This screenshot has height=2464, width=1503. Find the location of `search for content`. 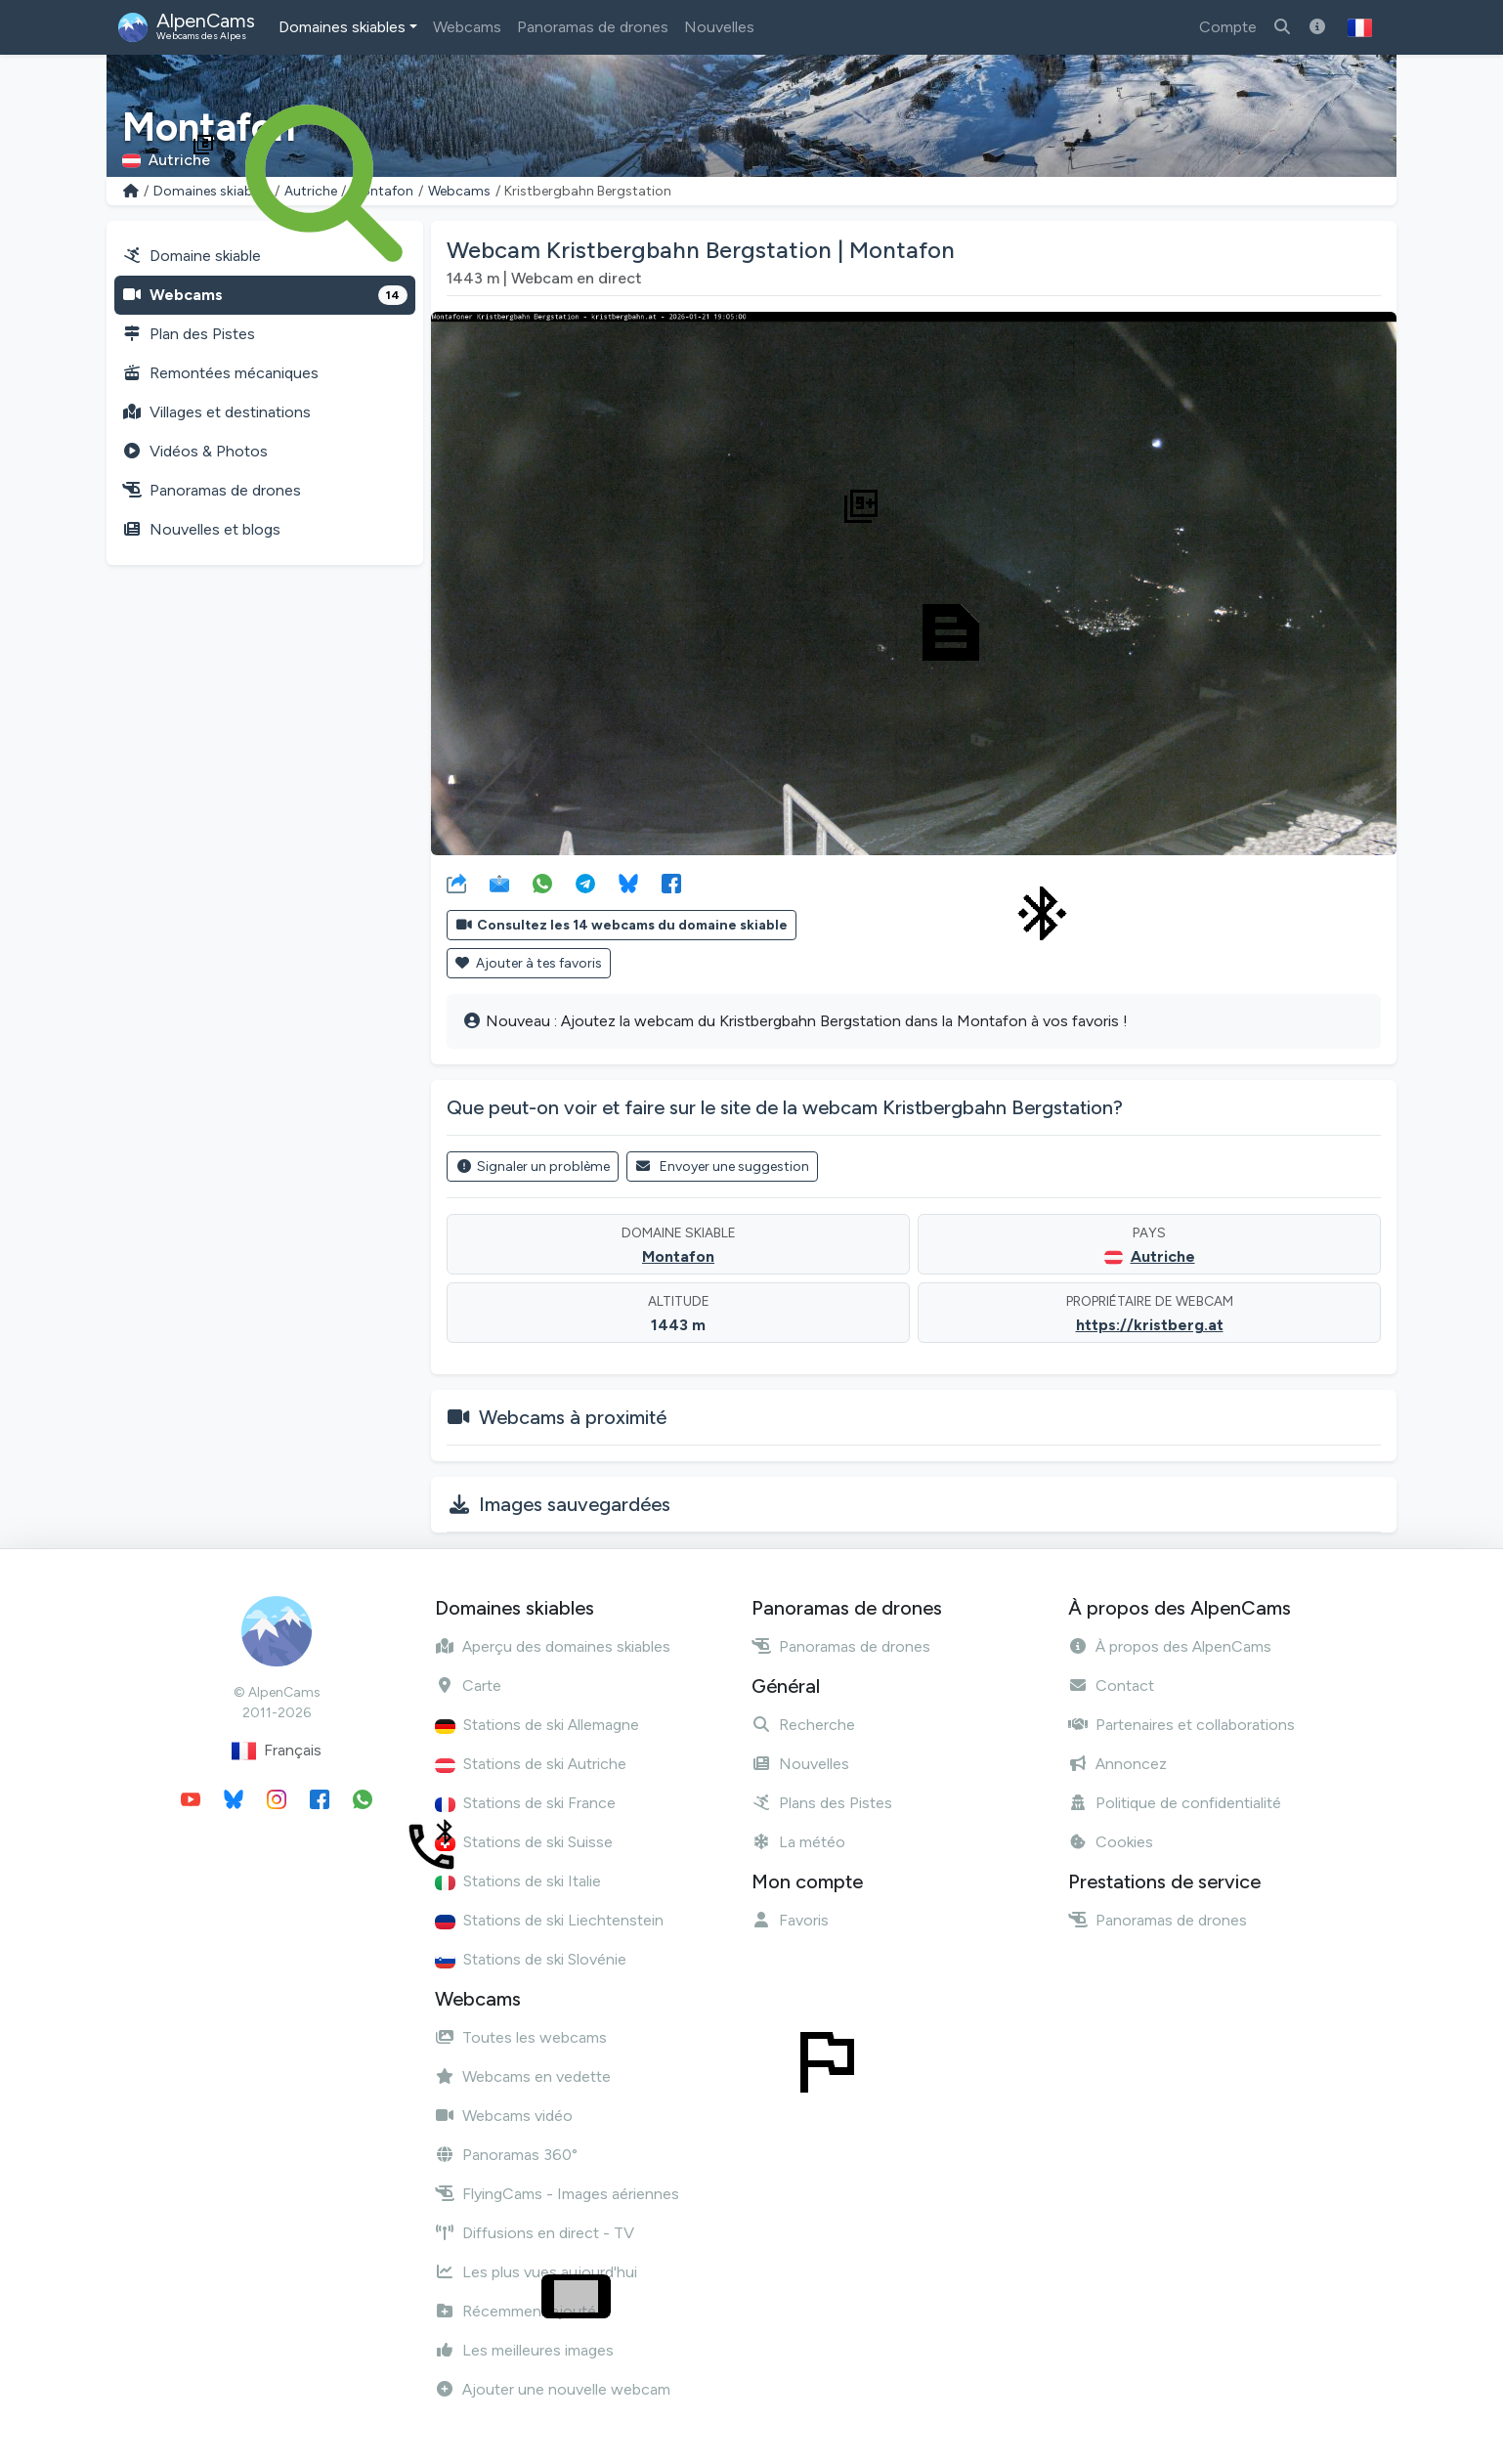

search for content is located at coordinates (323, 183).